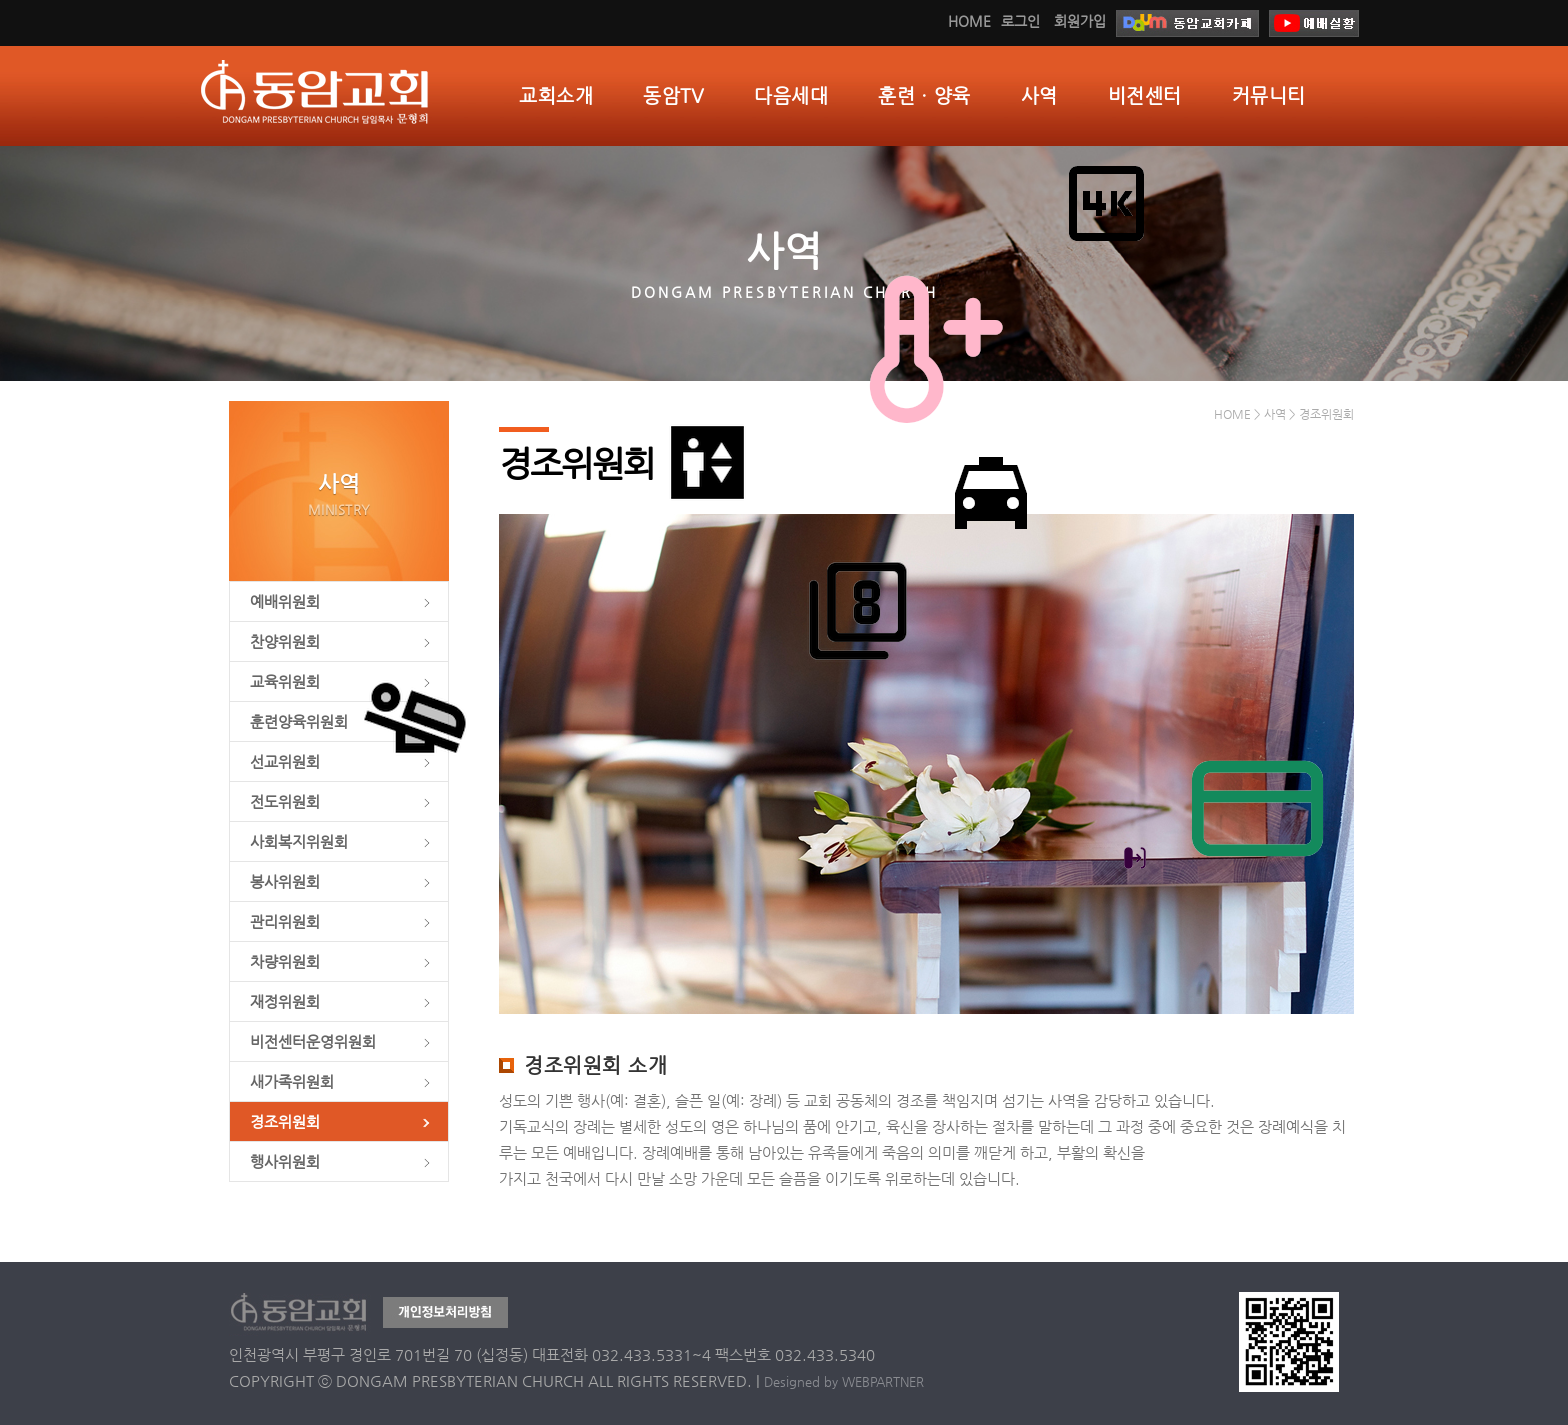  Describe the element at coordinates (921, 349) in the screenshot. I see `increase temperature setting` at that location.